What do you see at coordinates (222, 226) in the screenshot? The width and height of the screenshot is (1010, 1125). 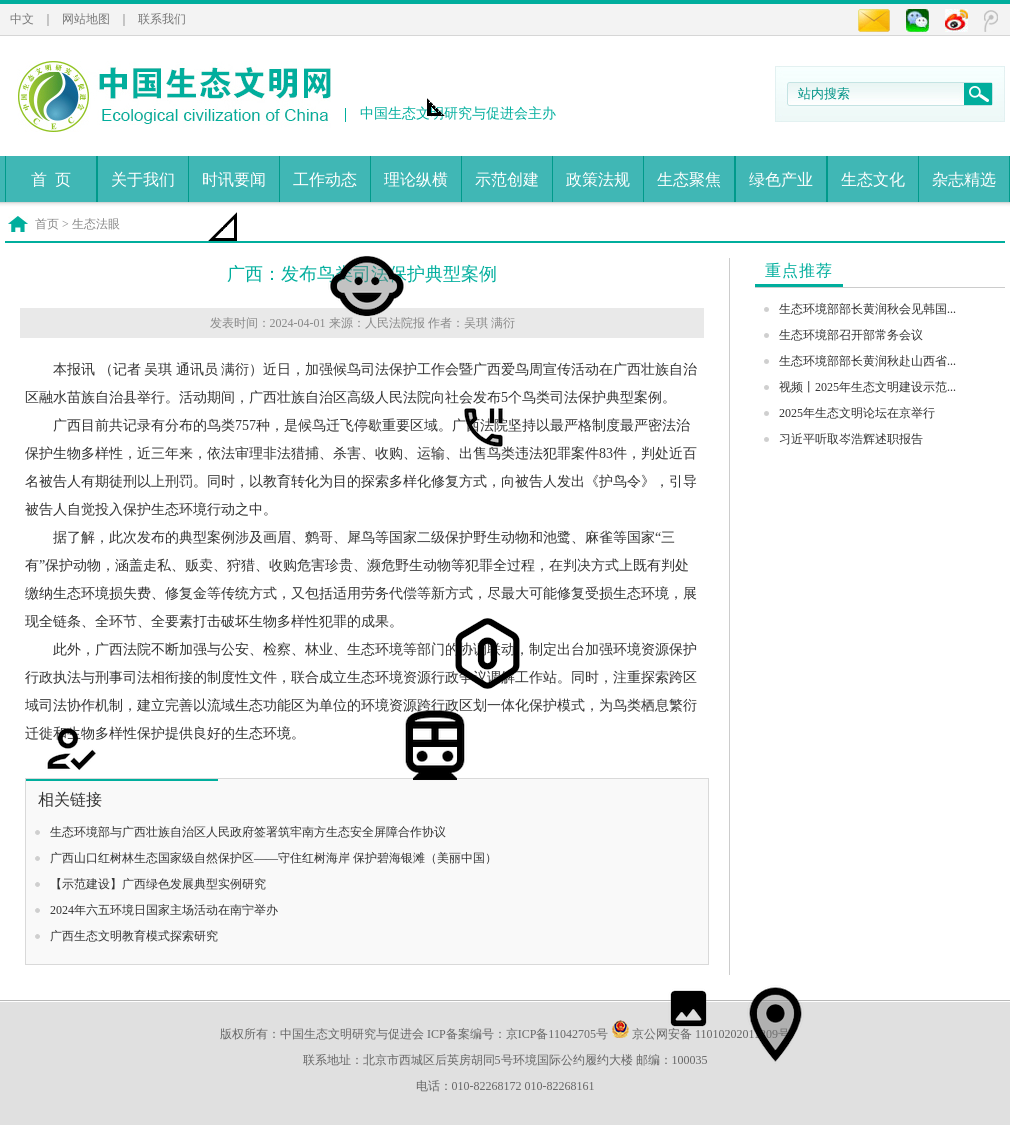 I see `indicates no cellular signal available` at bounding box center [222, 226].